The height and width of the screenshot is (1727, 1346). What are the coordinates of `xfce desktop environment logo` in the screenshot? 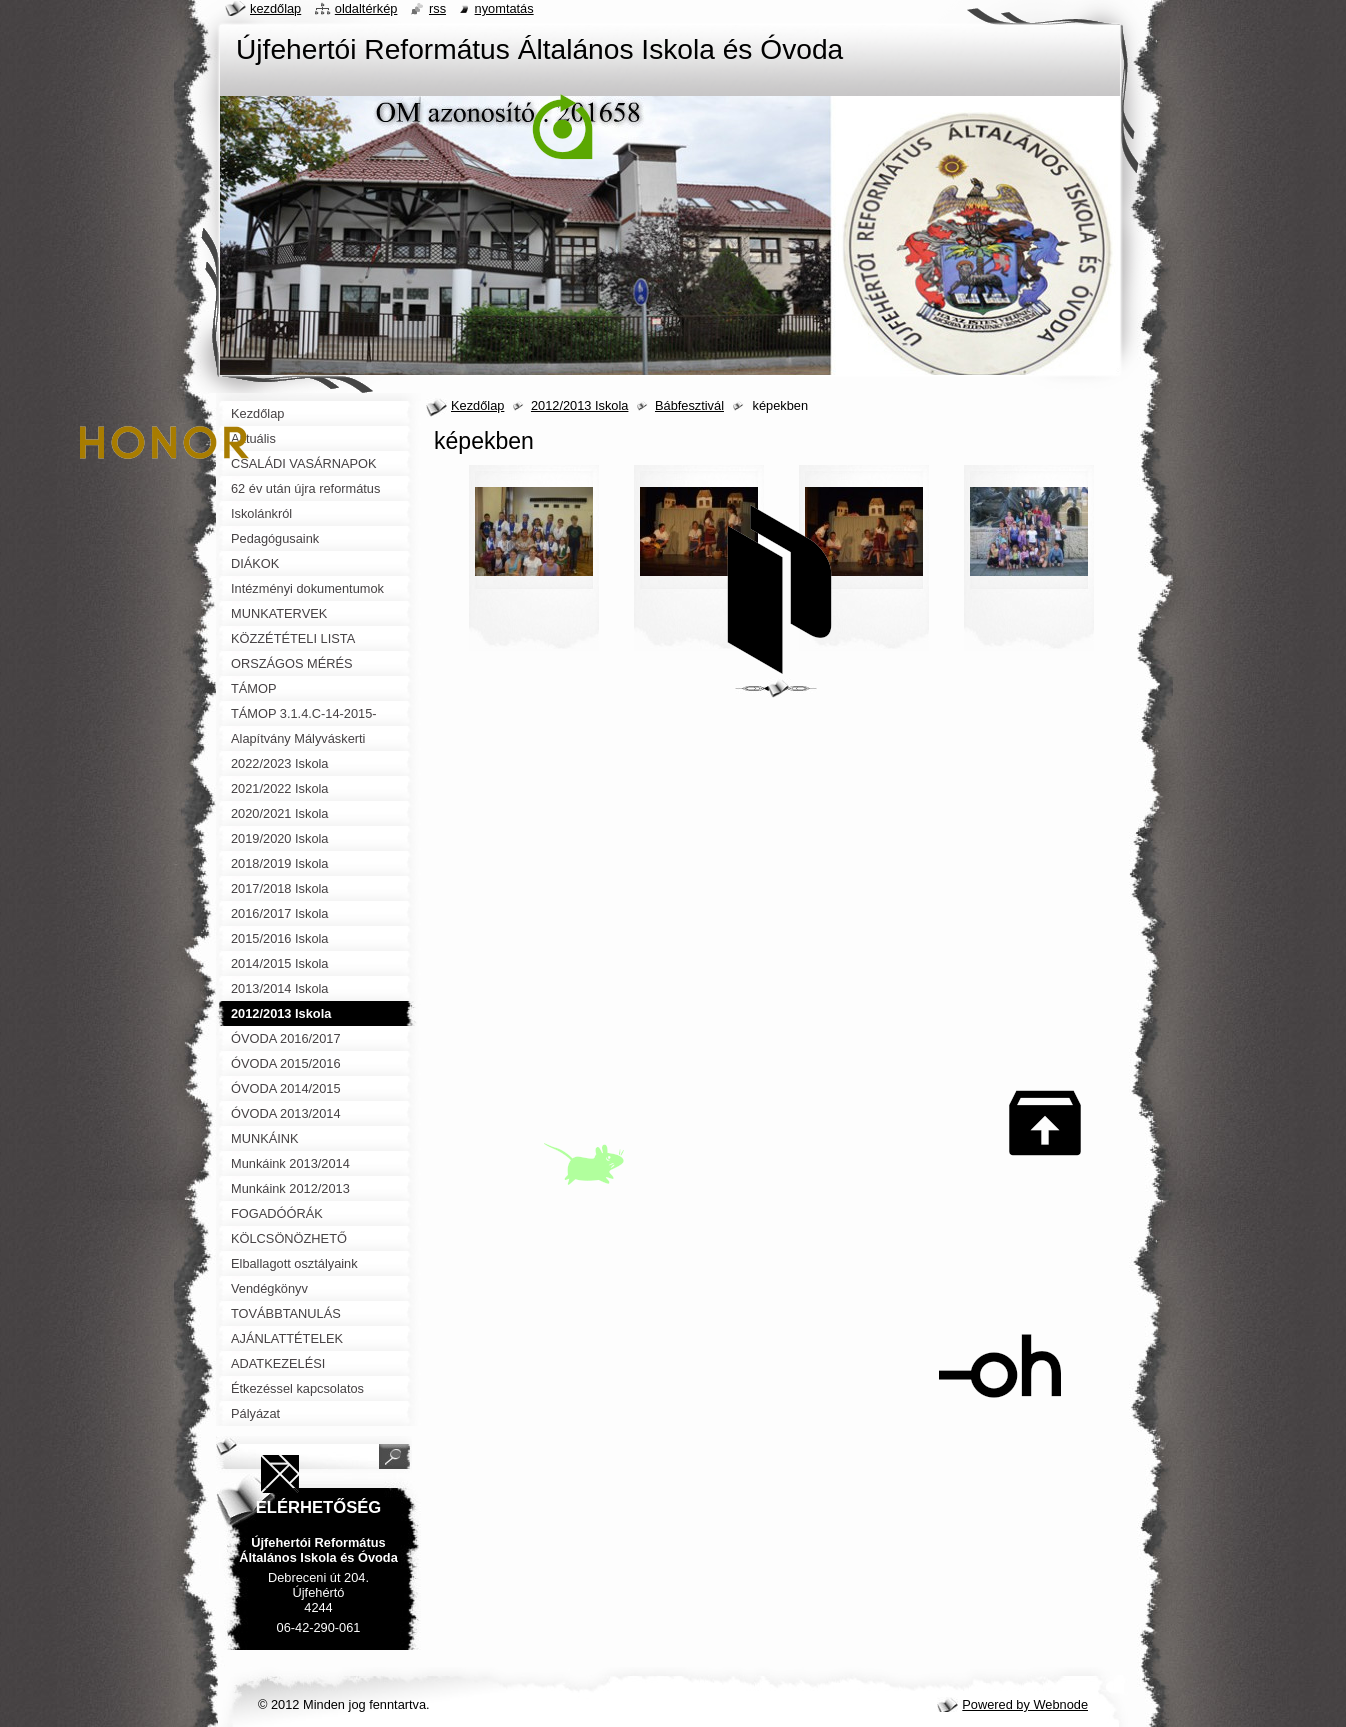 It's located at (584, 1164).